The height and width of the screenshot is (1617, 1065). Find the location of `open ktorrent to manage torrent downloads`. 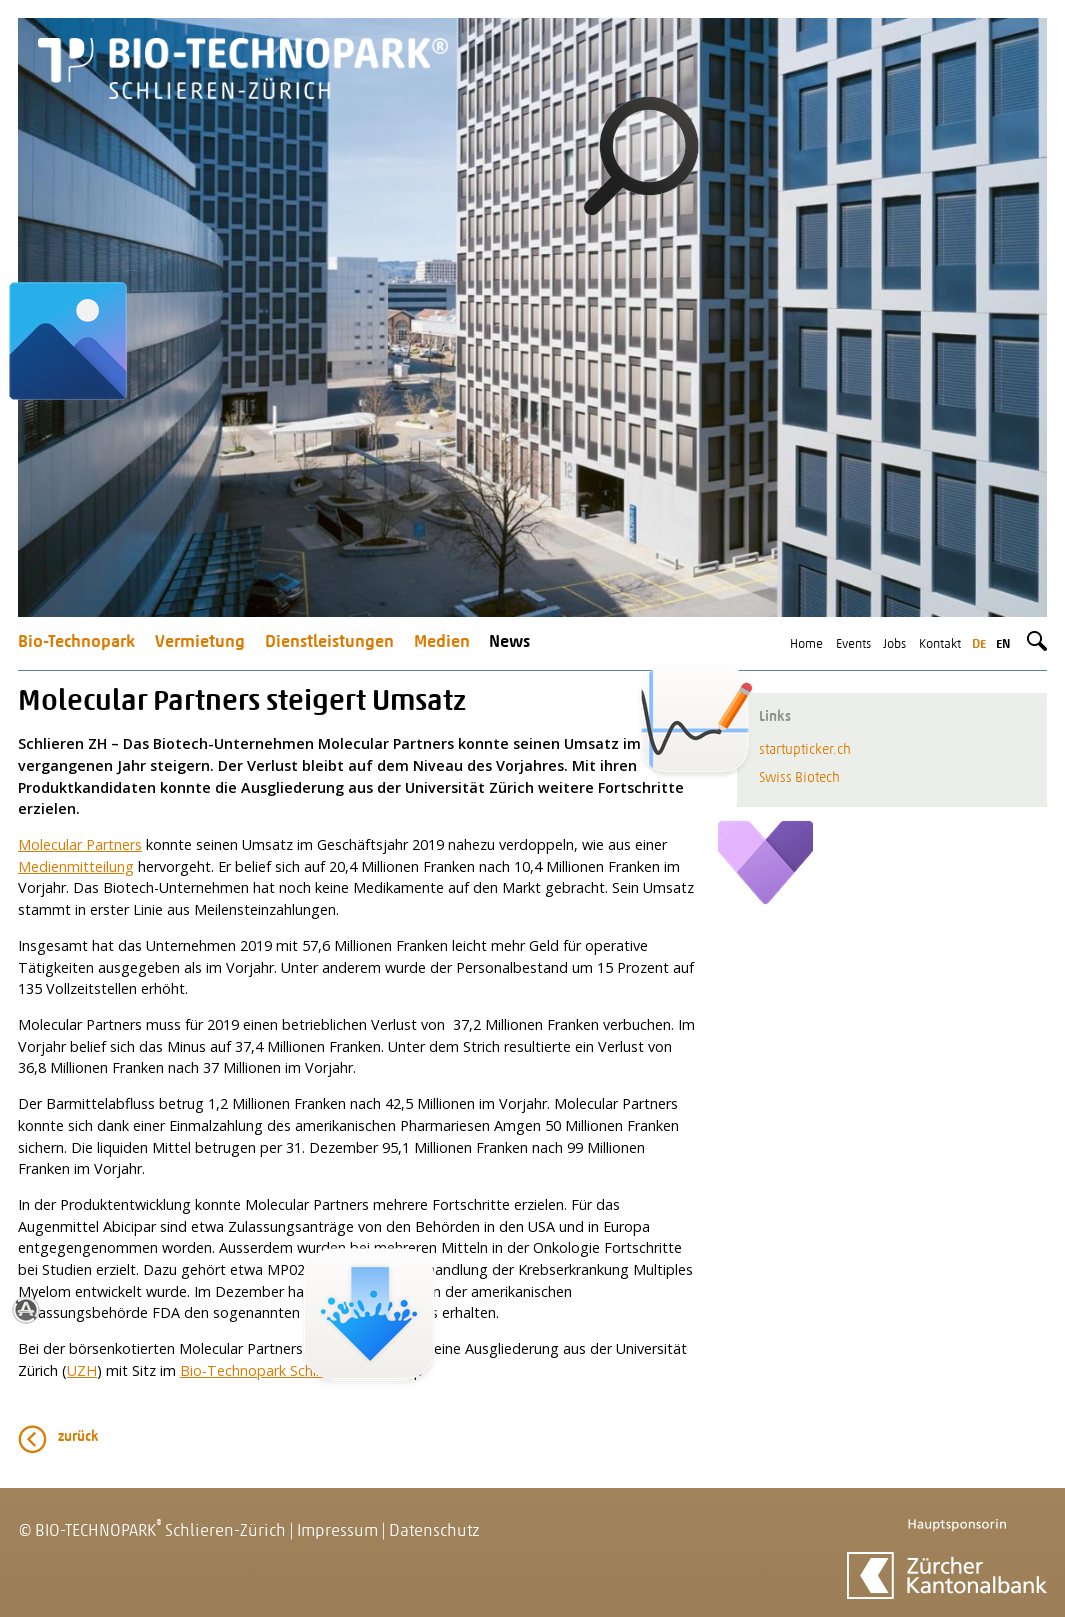

open ktorrent to manage torrent downloads is located at coordinates (369, 1314).